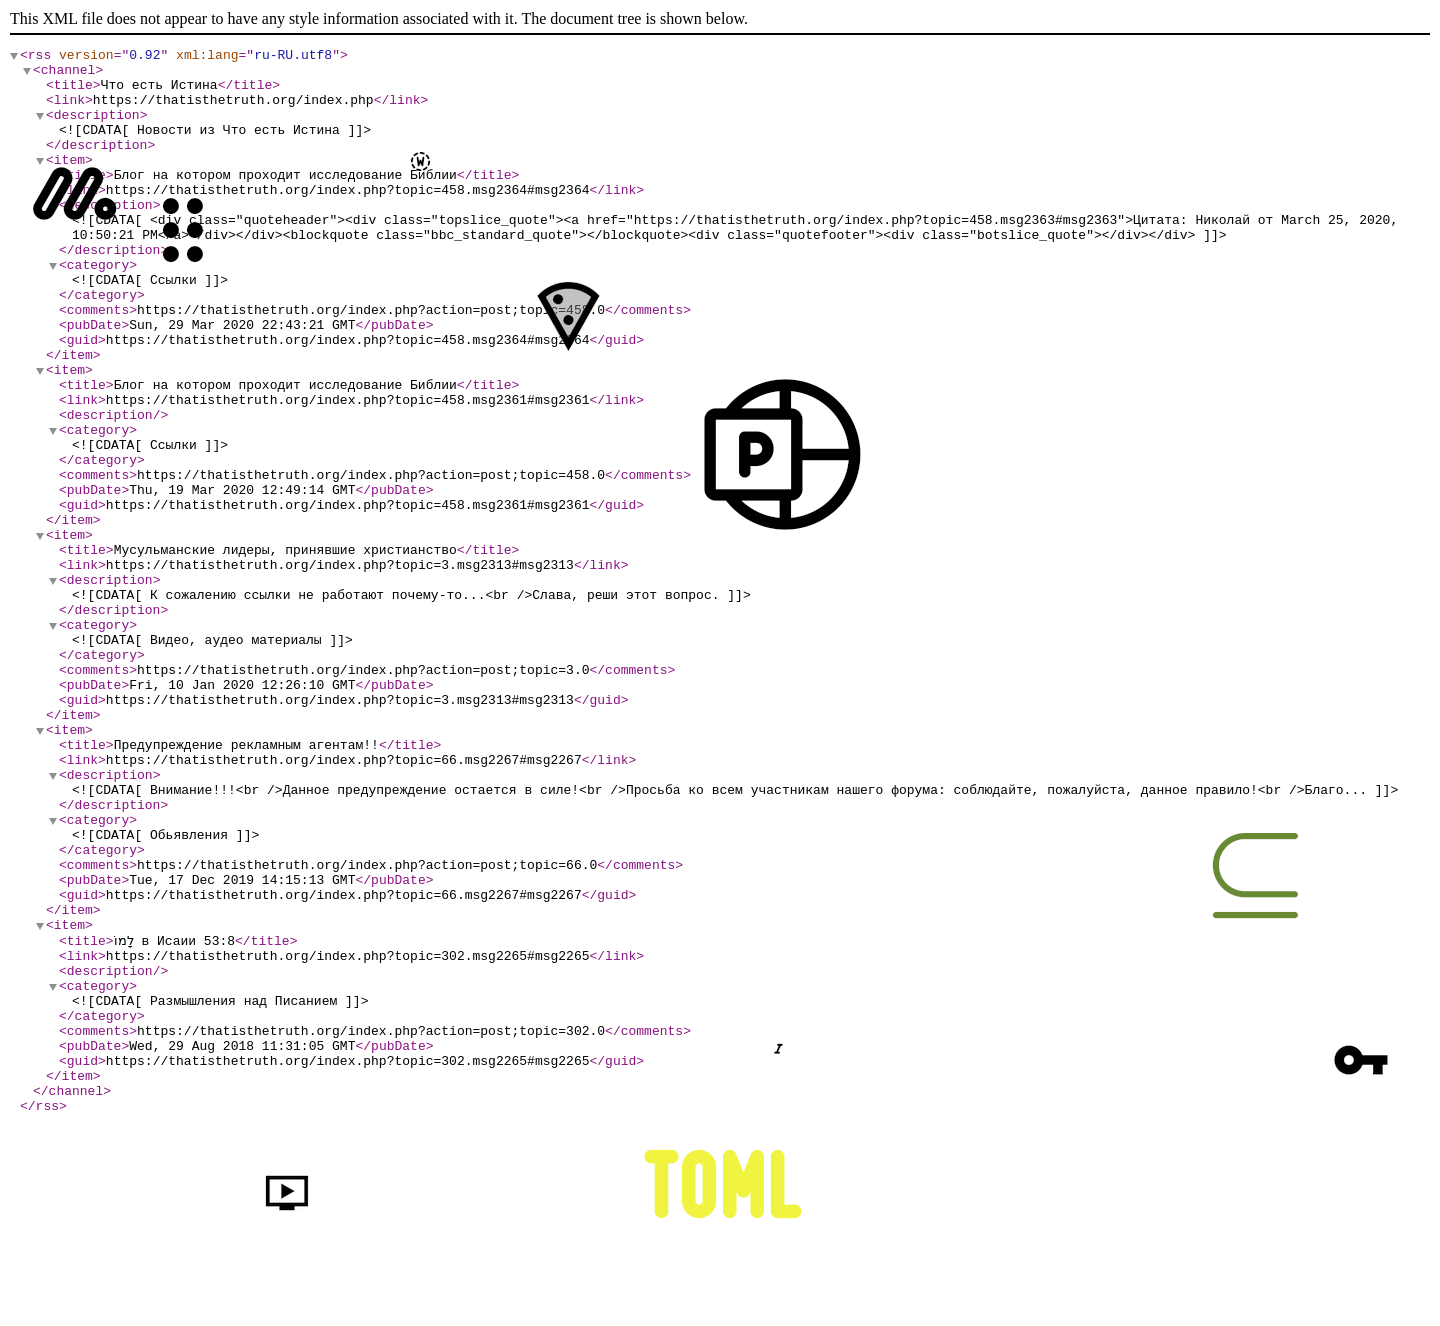 The width and height of the screenshot is (1440, 1326). Describe the element at coordinates (1257, 873) in the screenshot. I see `indicates a subset relationship in mathematical or set operations` at that location.